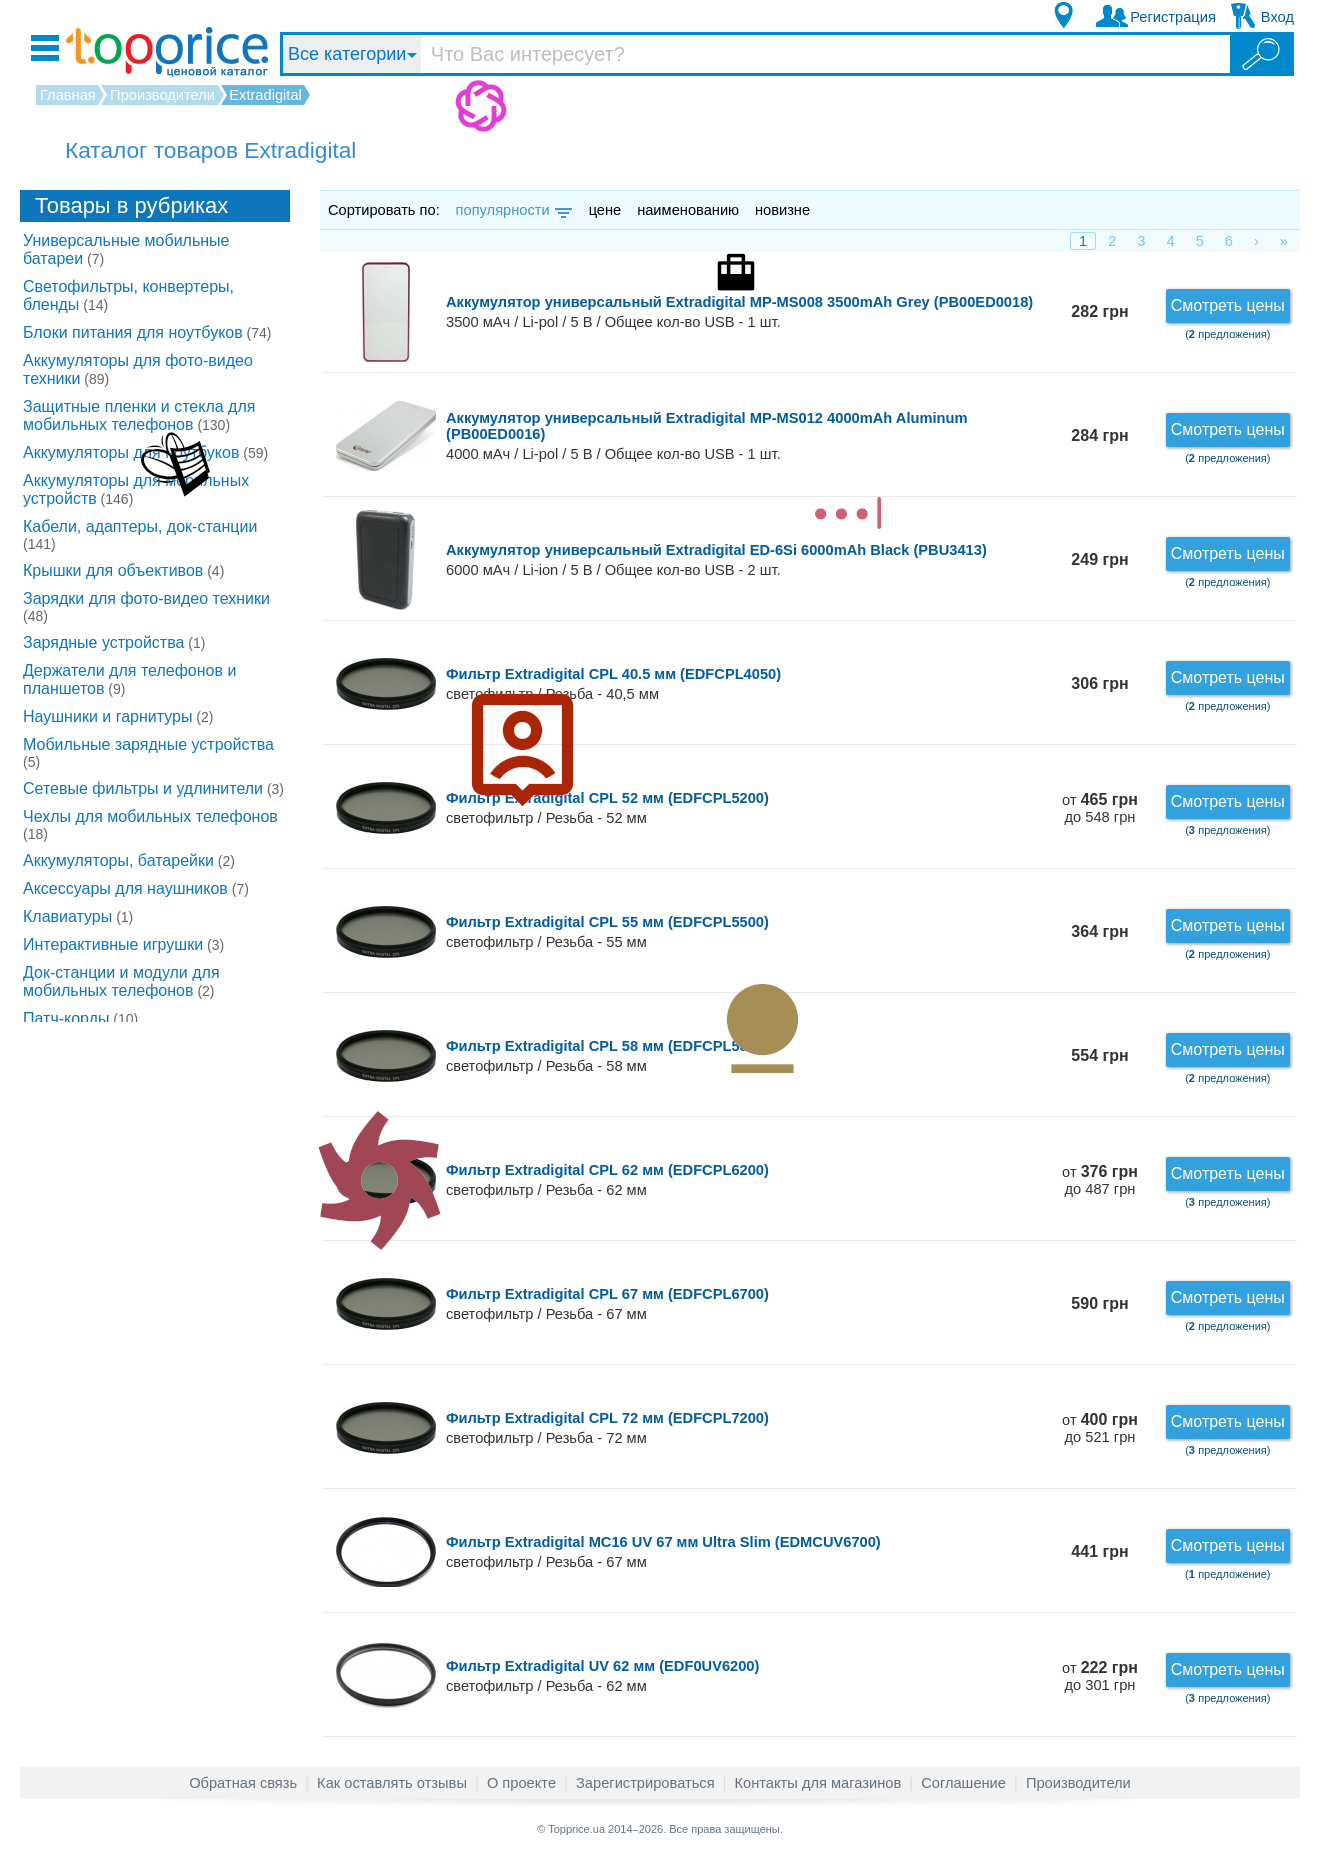 The width and height of the screenshot is (1320, 1859). I want to click on taxbuzz company logo, so click(175, 464).